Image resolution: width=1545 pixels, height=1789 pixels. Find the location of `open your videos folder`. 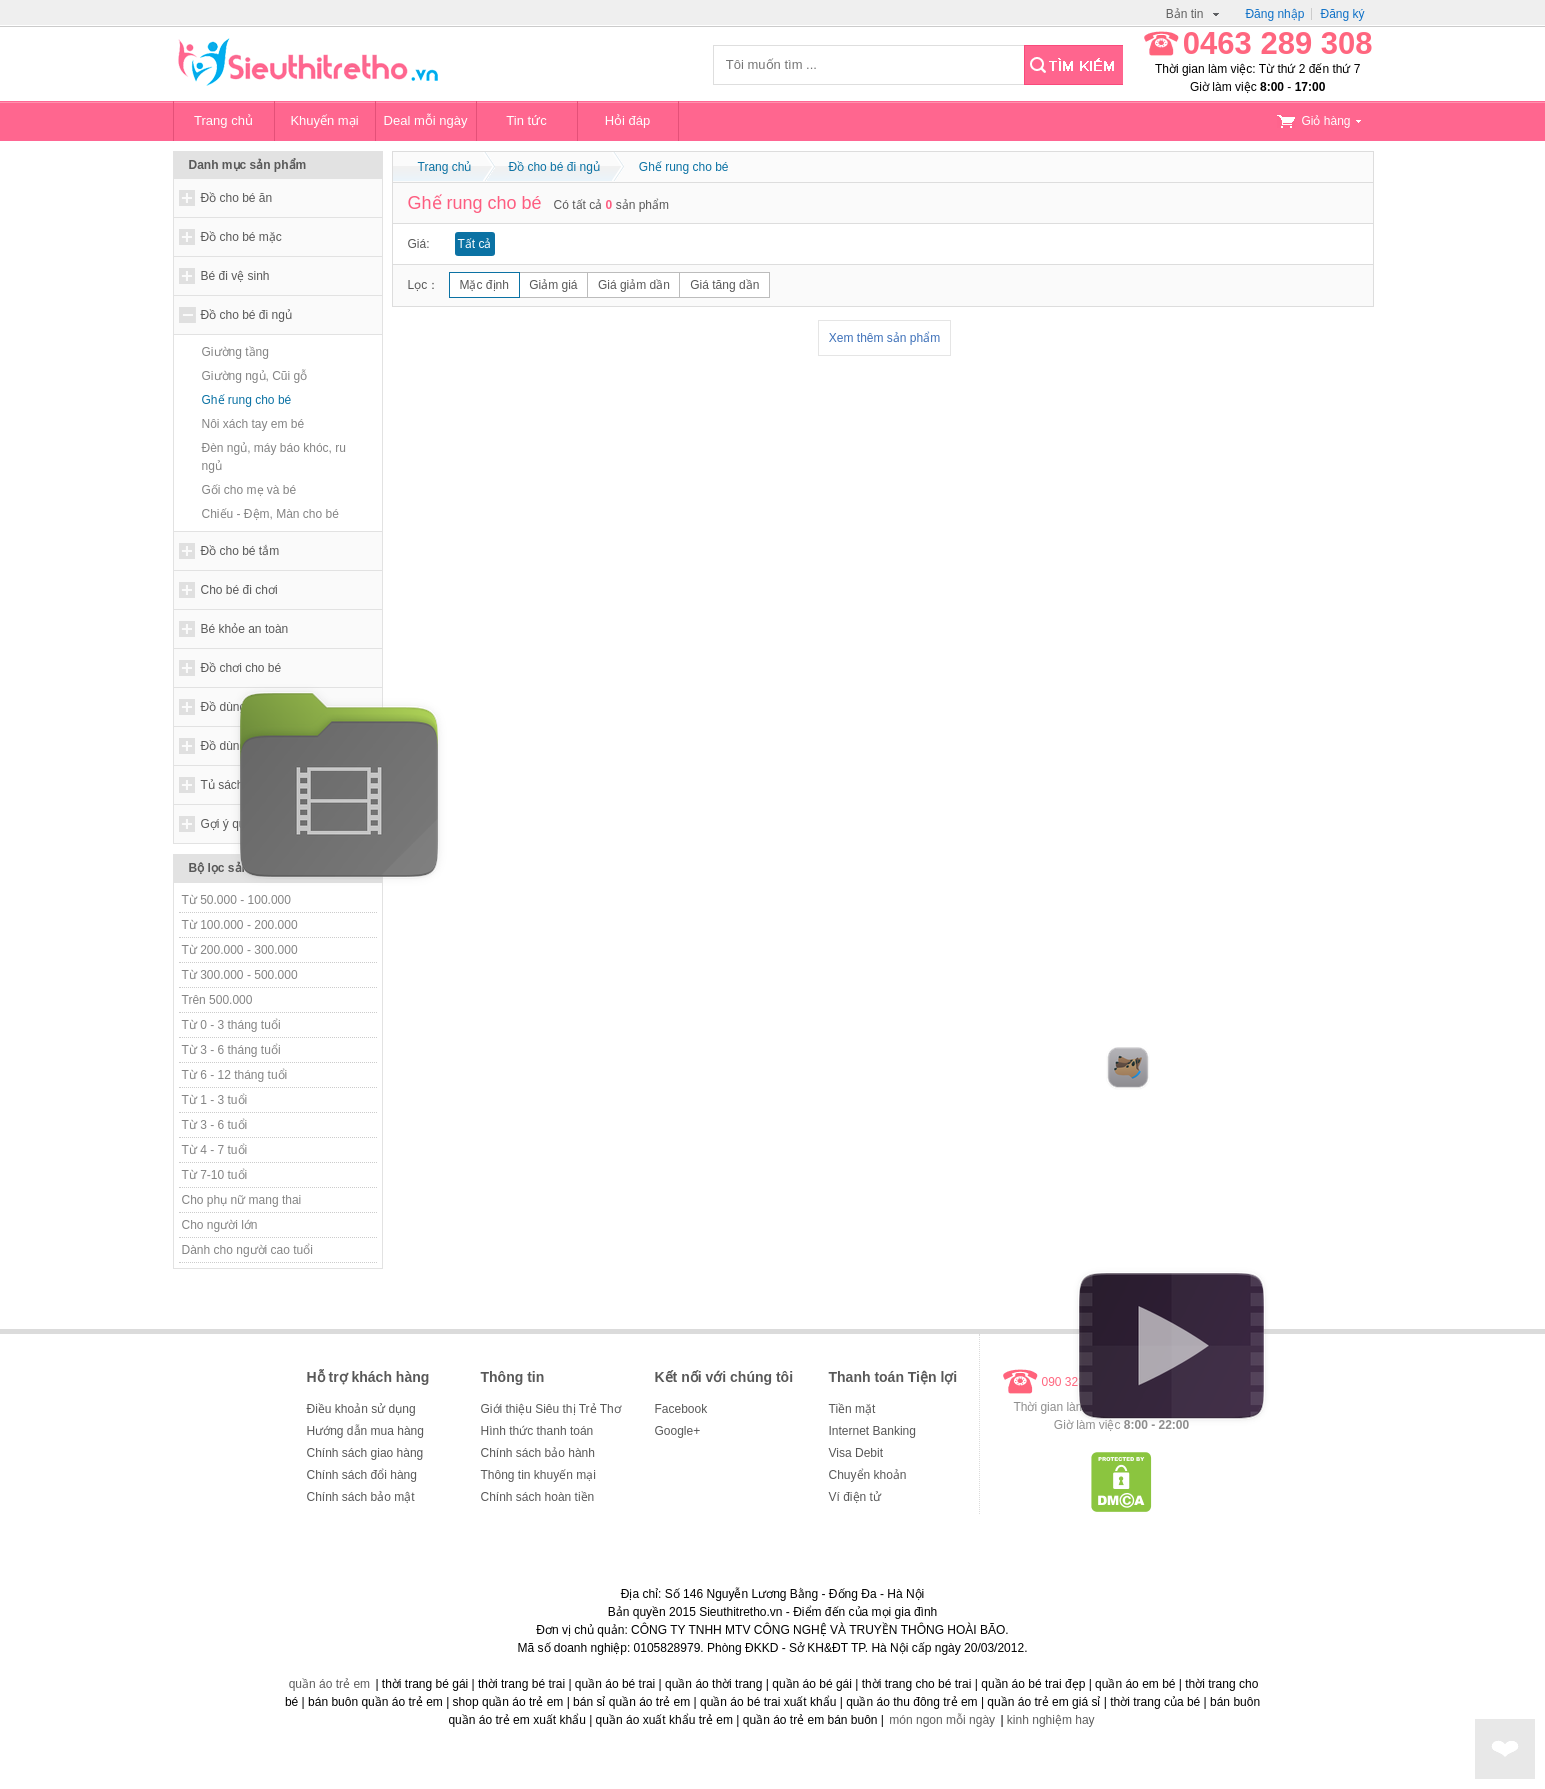

open your videos folder is located at coordinates (339, 785).